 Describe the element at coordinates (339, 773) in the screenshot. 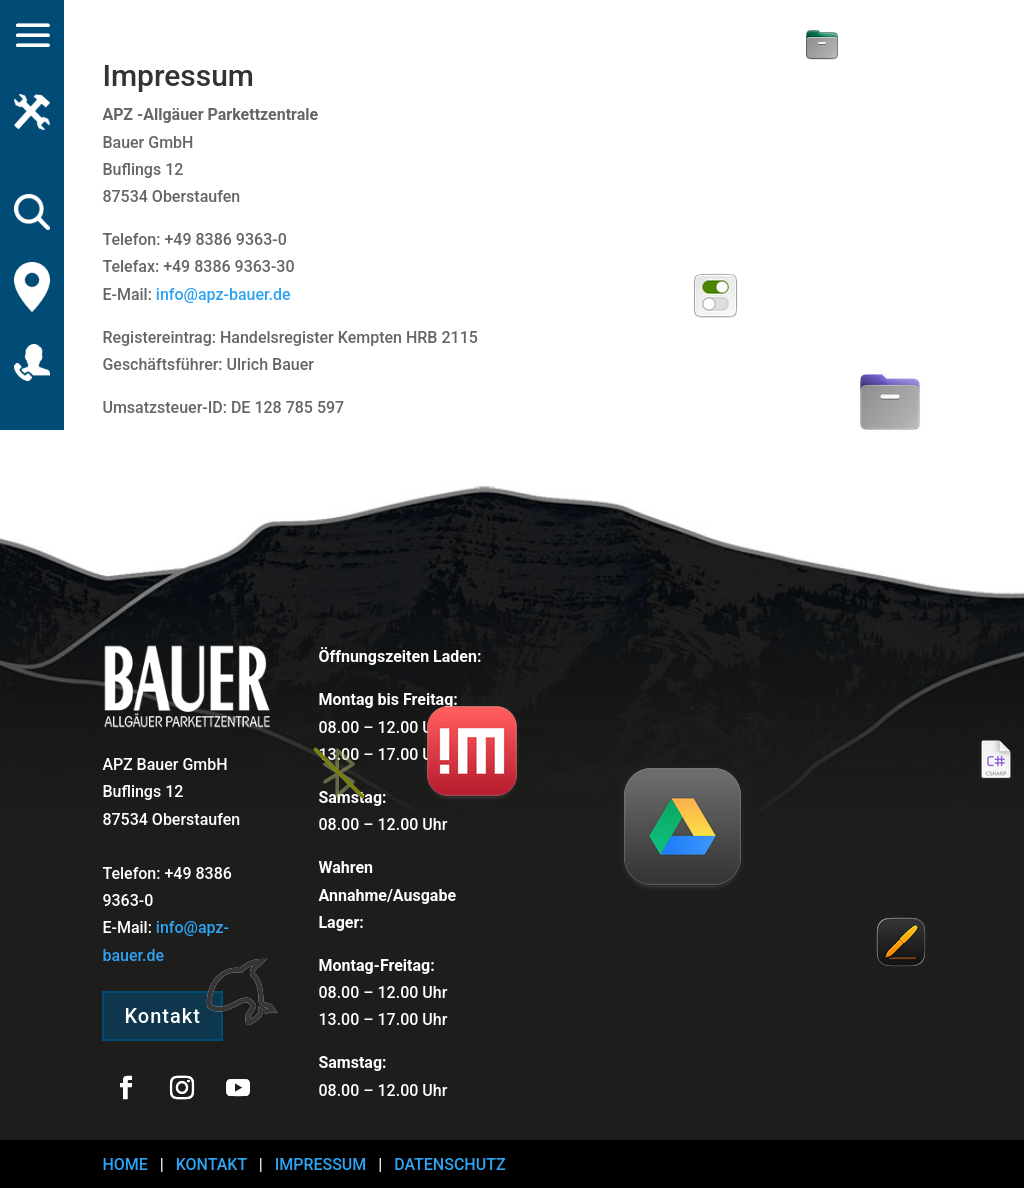

I see `indicates bluetooth is turned off or disabled` at that location.